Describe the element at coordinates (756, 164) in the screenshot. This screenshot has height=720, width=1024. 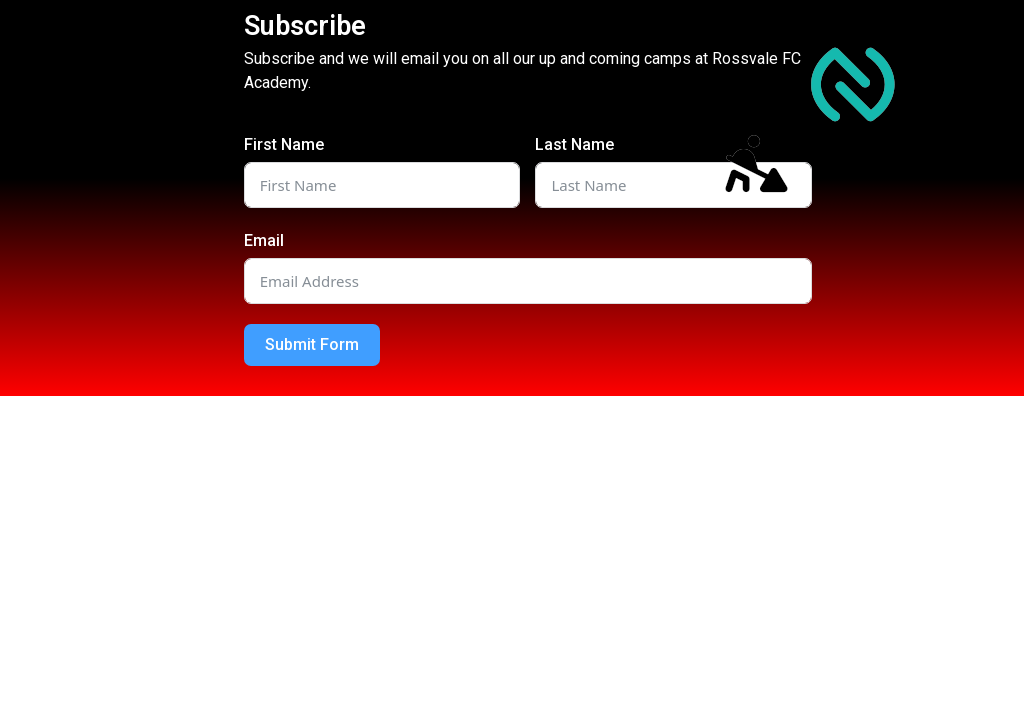
I see `indicates construction or work in progress` at that location.